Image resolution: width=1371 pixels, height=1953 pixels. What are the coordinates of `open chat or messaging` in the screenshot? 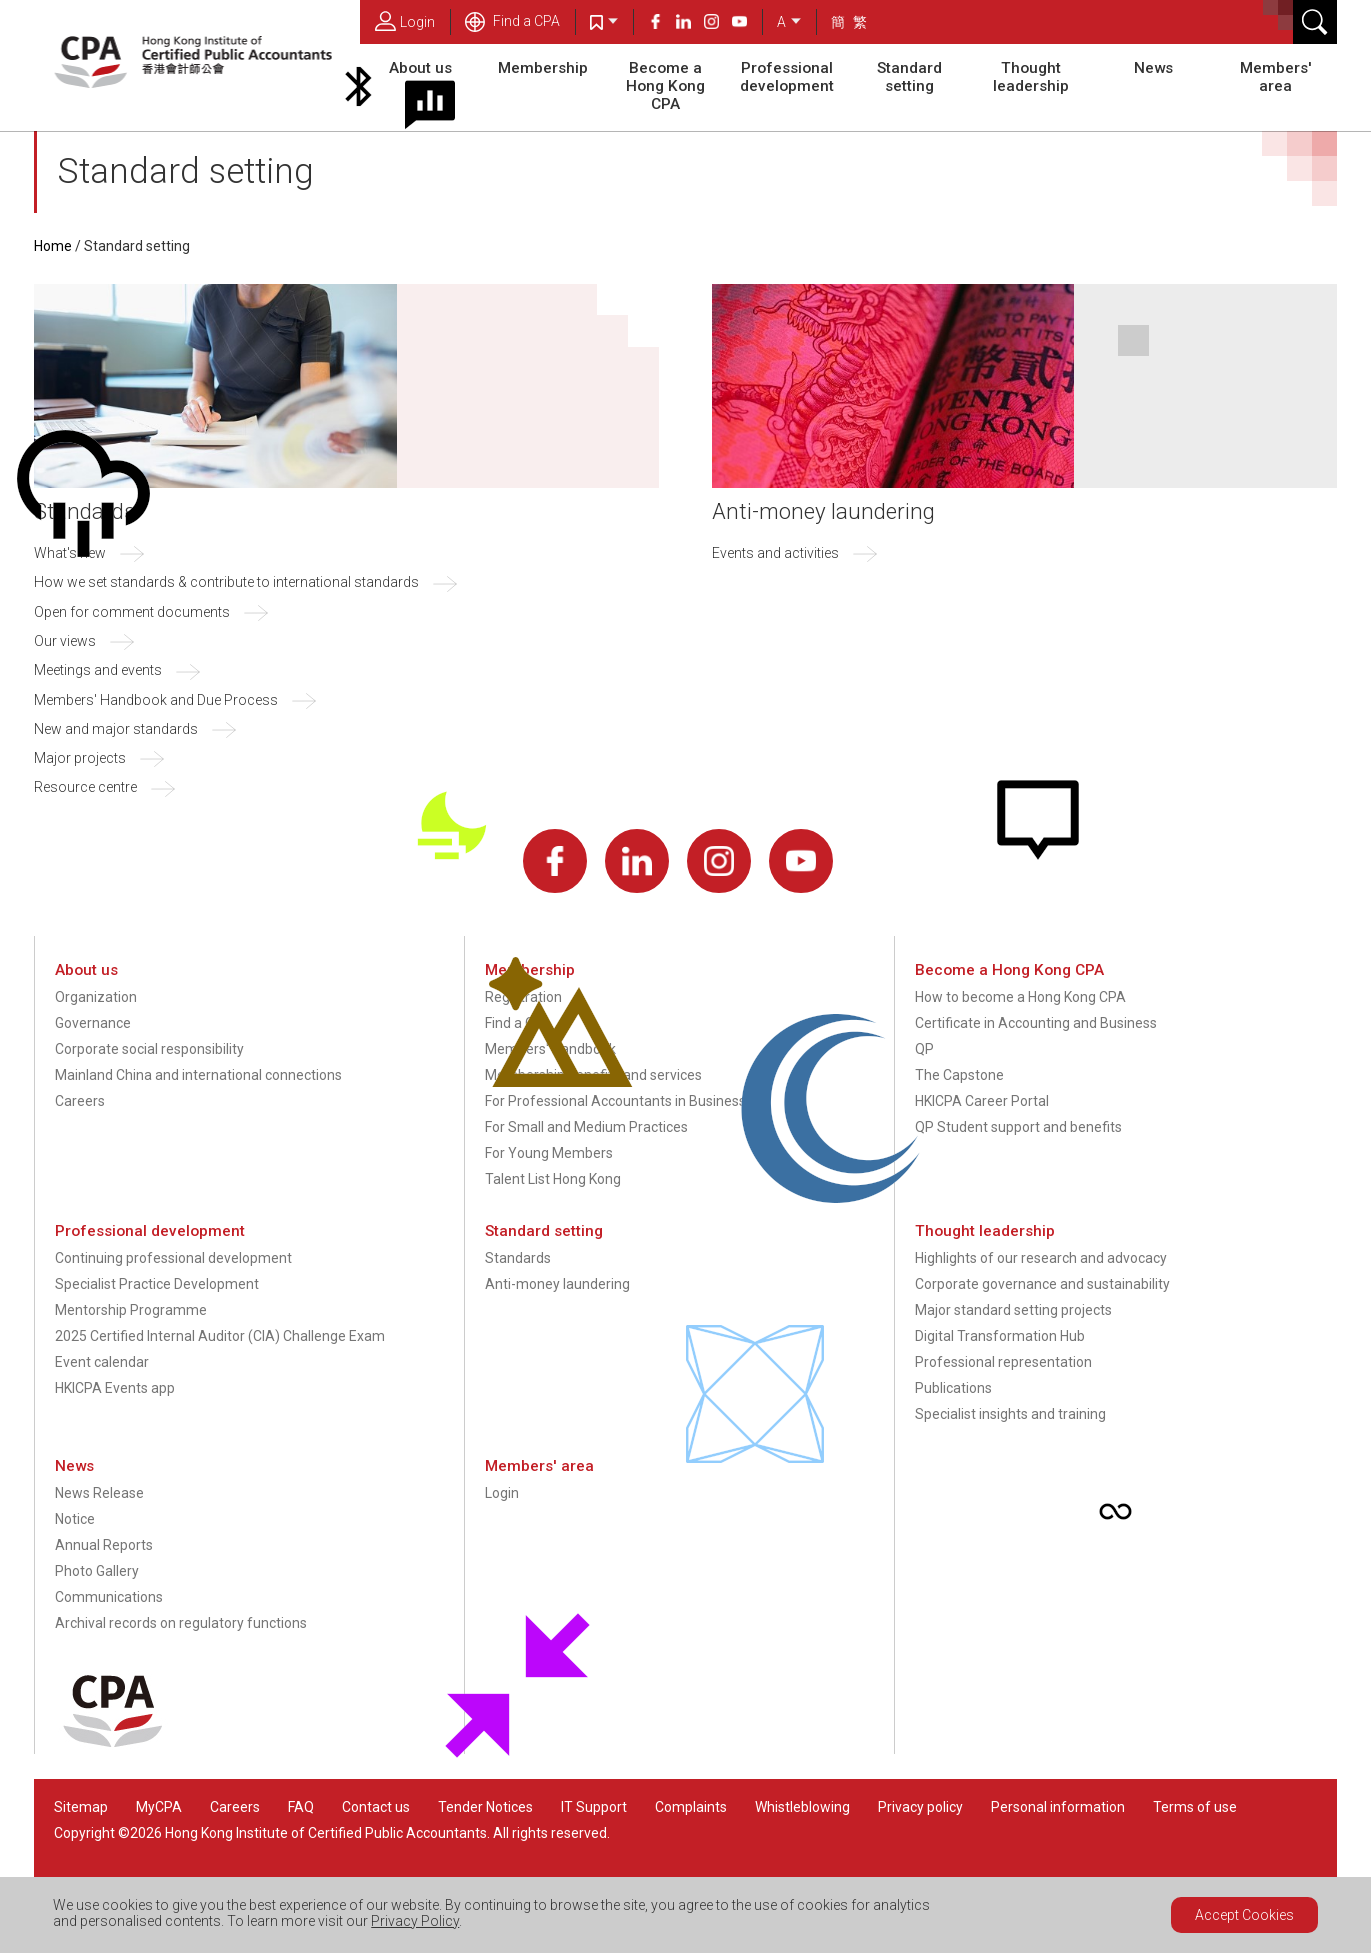 It's located at (1038, 817).